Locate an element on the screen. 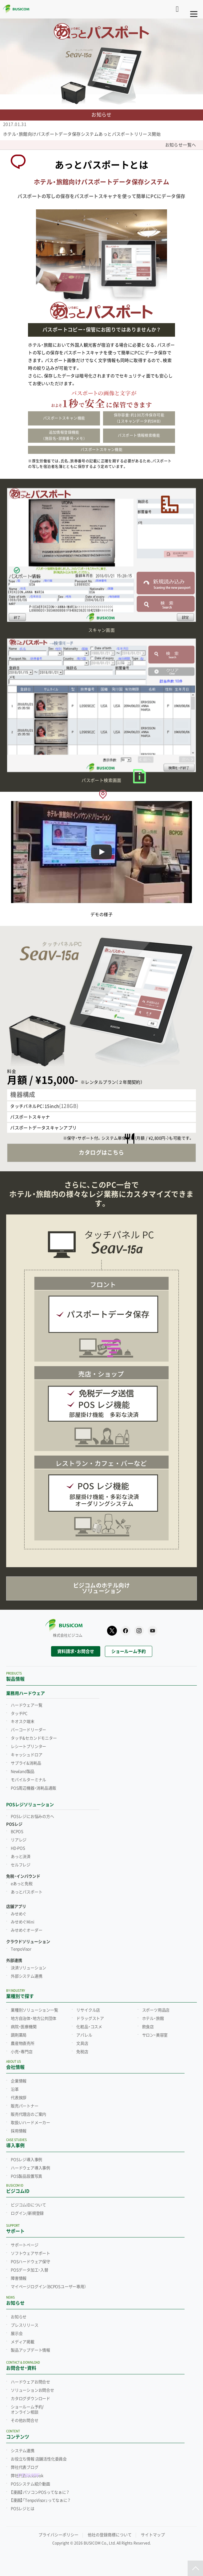  access measurement or ruler tool is located at coordinates (170, 504).